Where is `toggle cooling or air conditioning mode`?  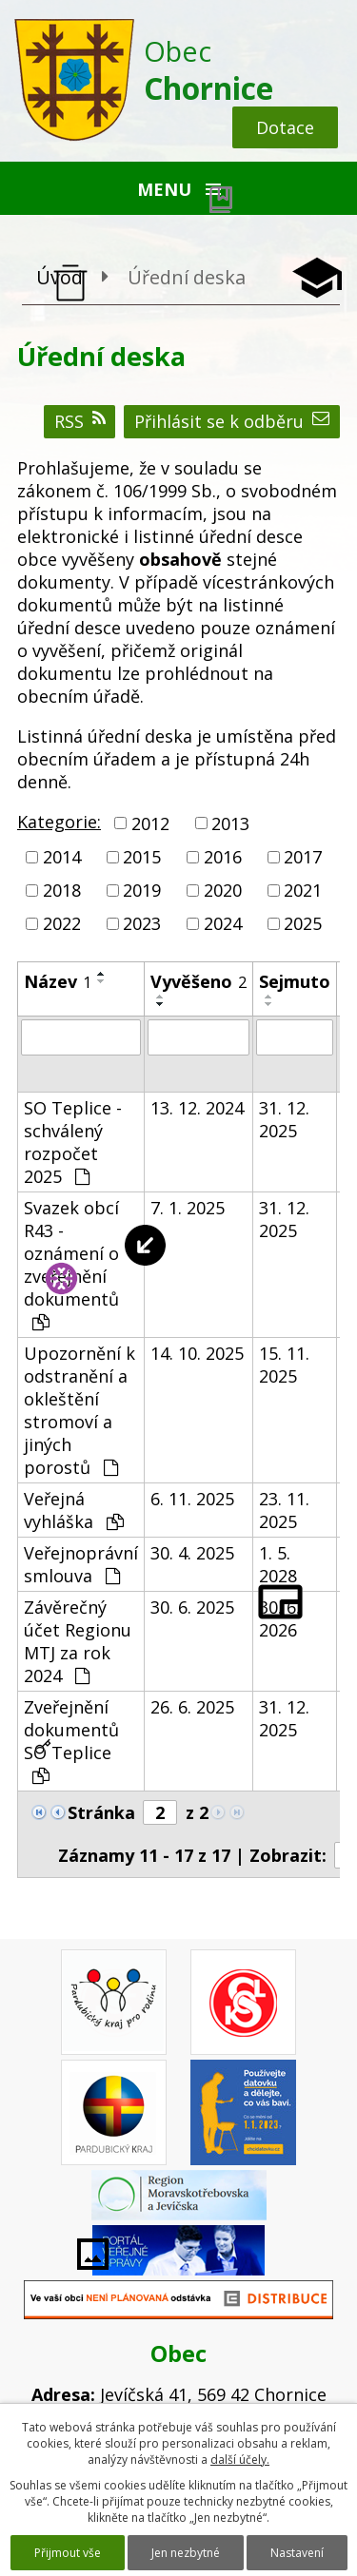 toggle cooling or air conditioning mode is located at coordinates (61, 1278).